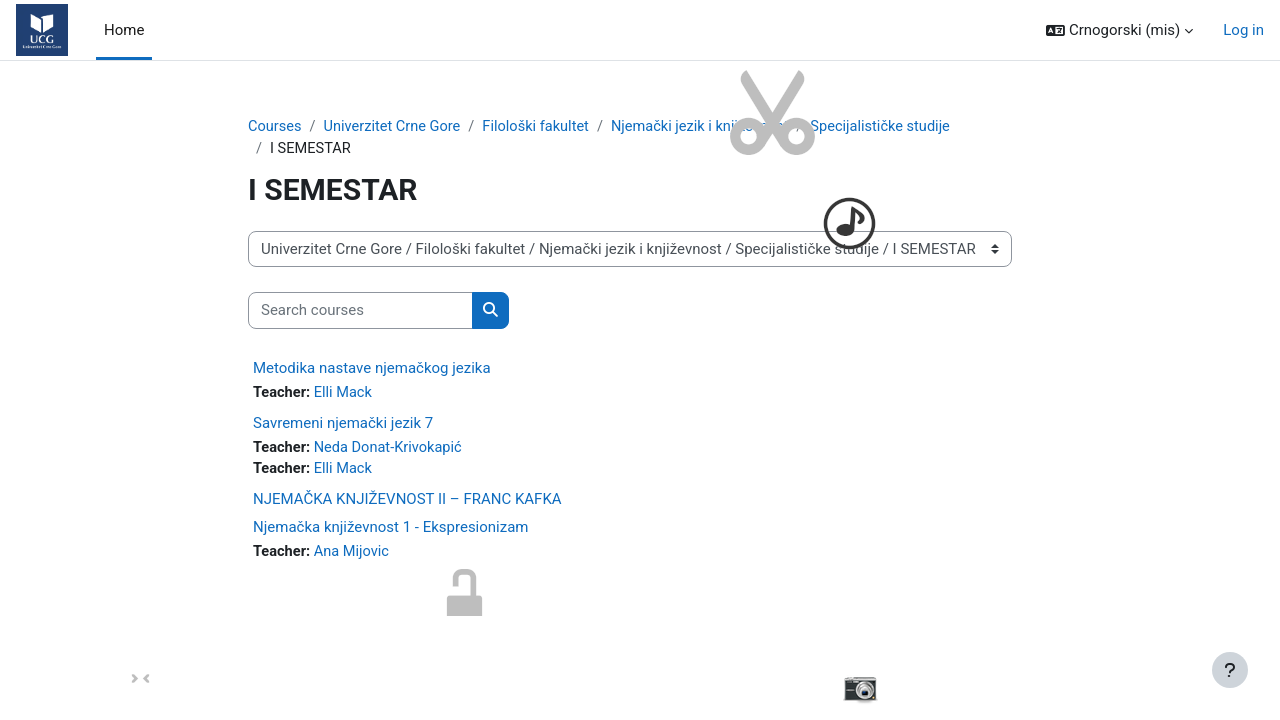  Describe the element at coordinates (140, 678) in the screenshot. I see `select content between two points` at that location.